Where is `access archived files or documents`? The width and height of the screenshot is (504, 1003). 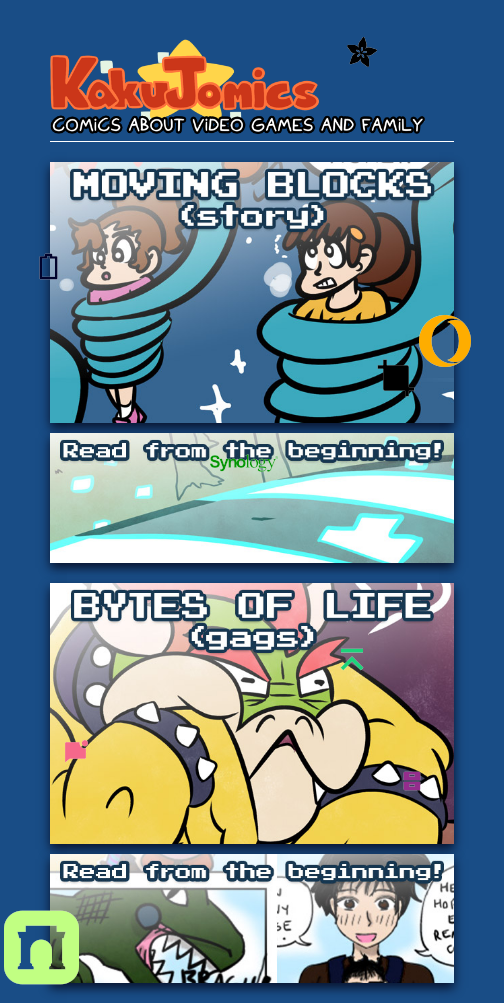
access archived files or documents is located at coordinates (412, 781).